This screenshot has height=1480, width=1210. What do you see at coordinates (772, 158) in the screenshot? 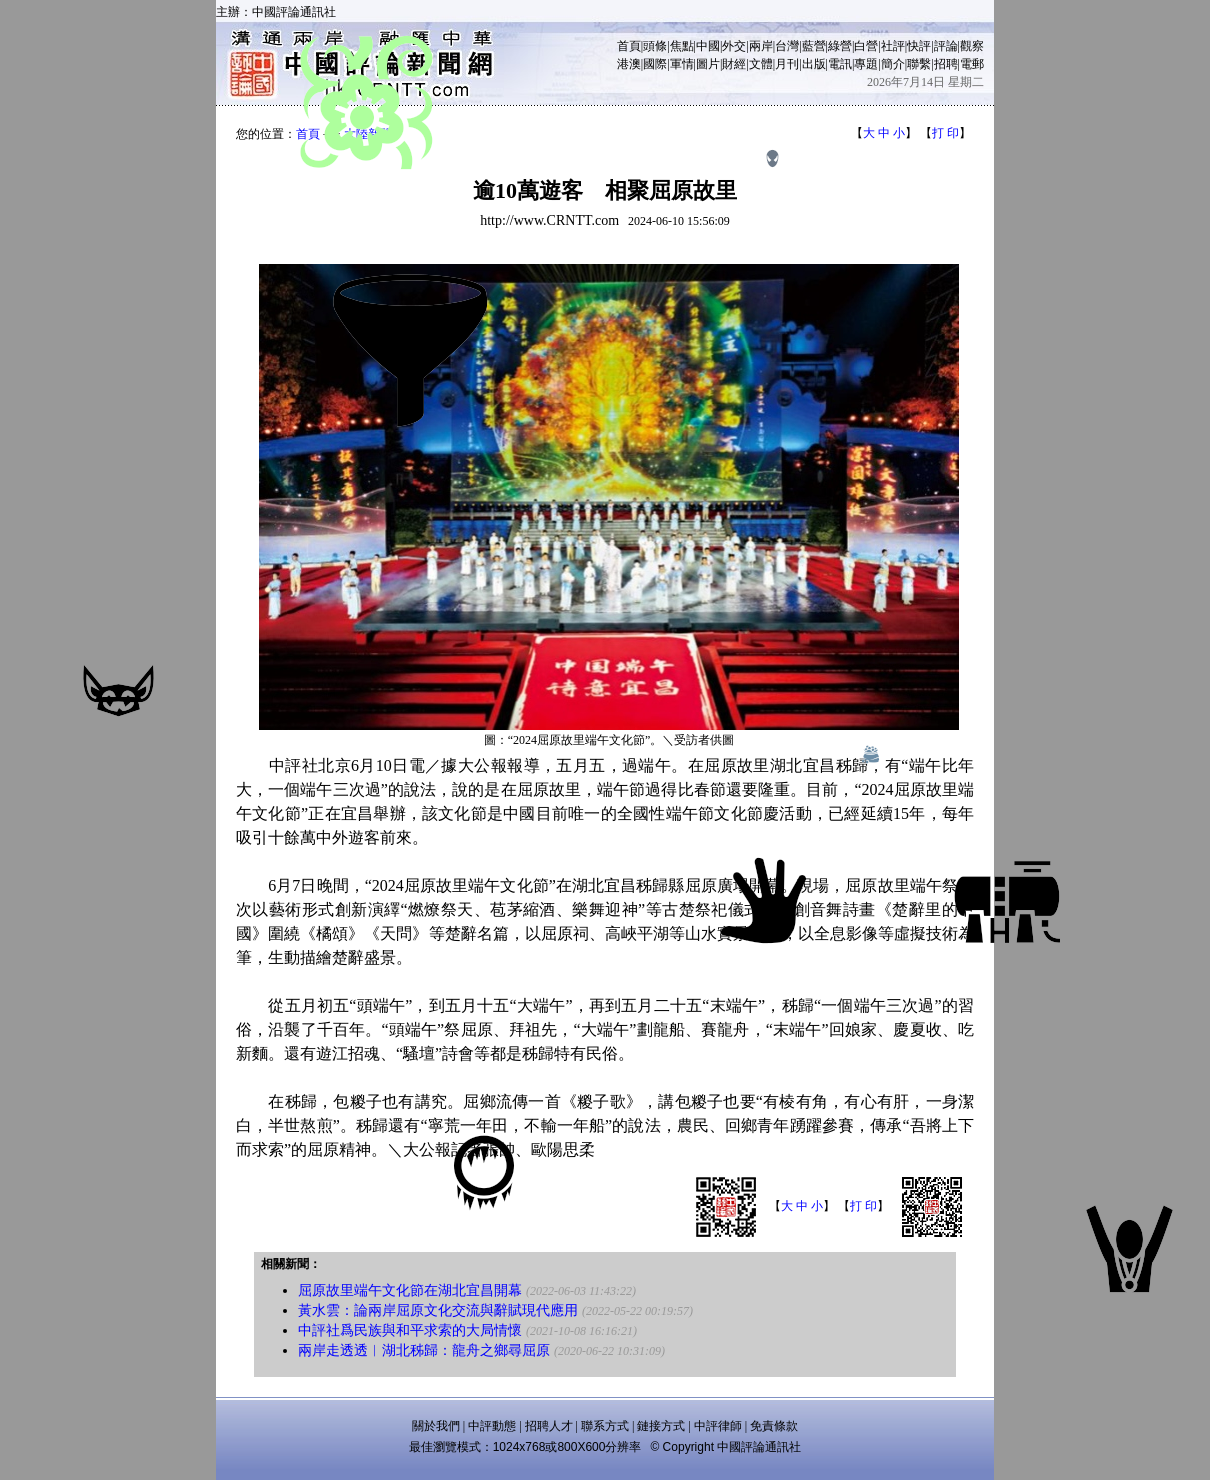
I see `select spider mask avatar or character` at bounding box center [772, 158].